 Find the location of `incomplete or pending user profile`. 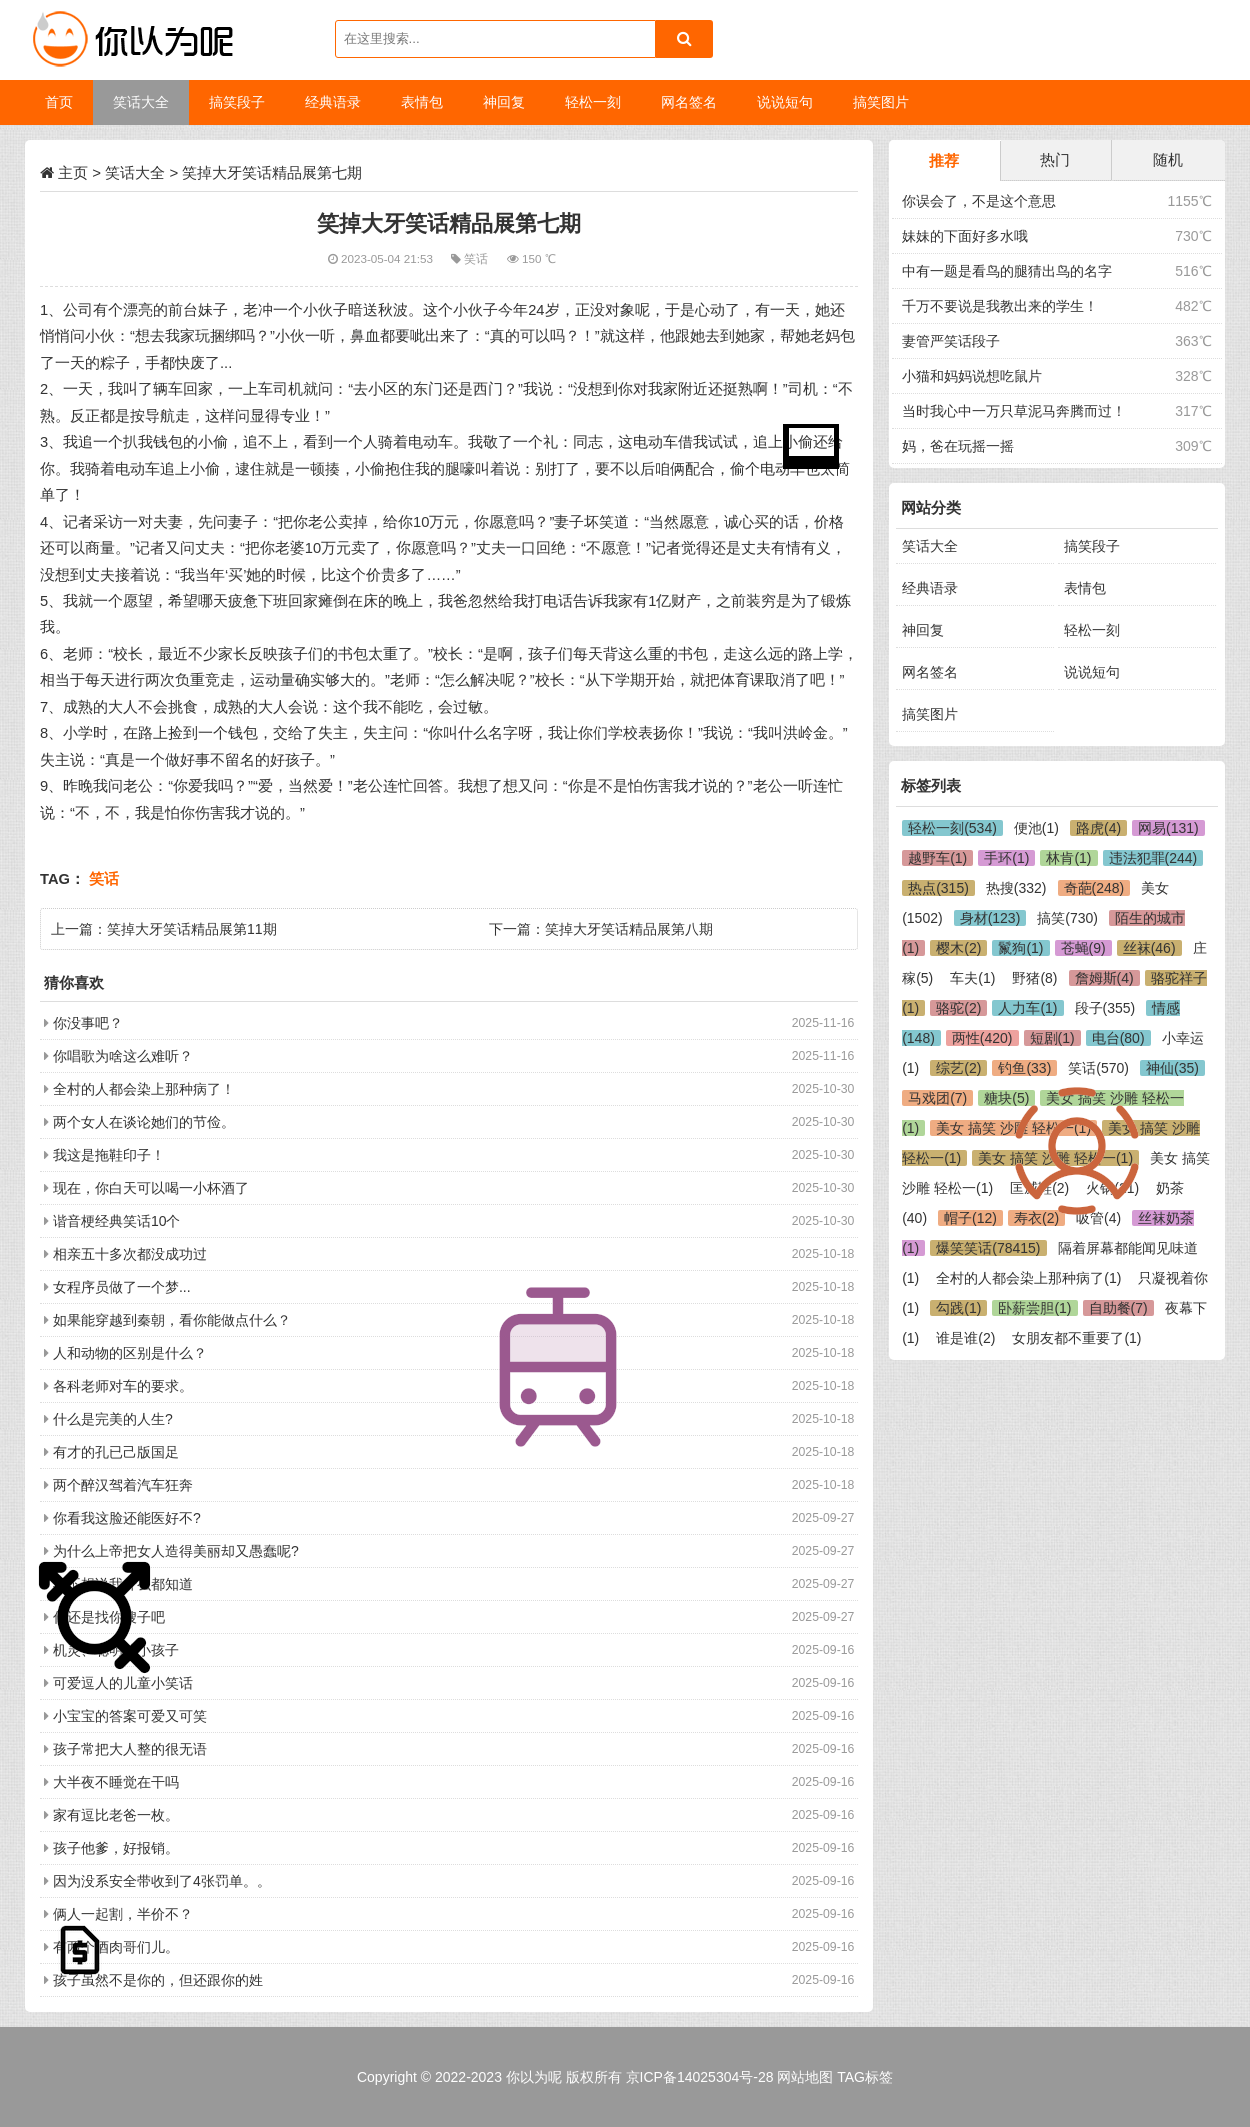

incomplete or pending user profile is located at coordinates (1077, 1151).